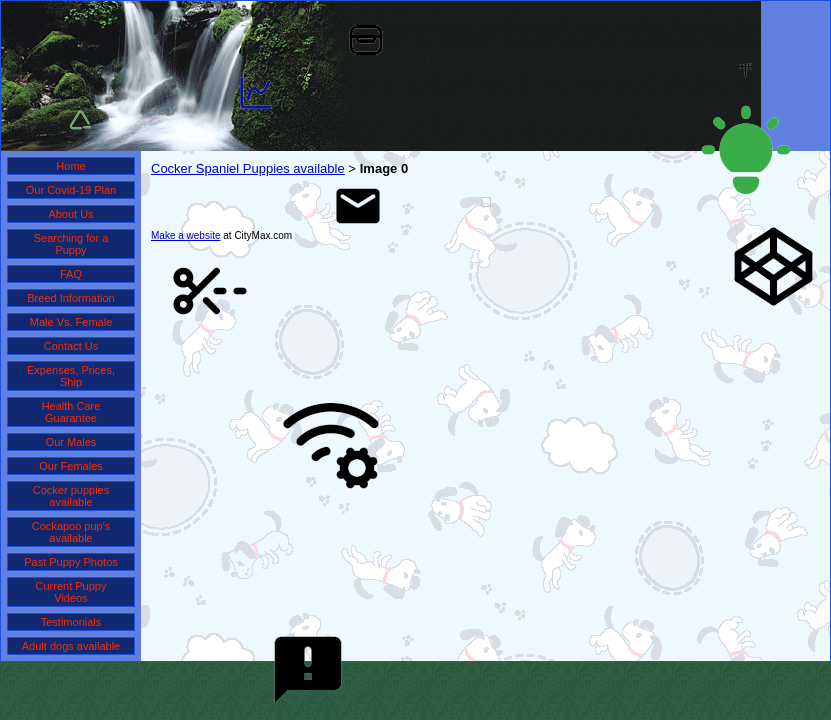 The height and width of the screenshot is (720, 831). I want to click on view announcements or alerts, so click(308, 670).